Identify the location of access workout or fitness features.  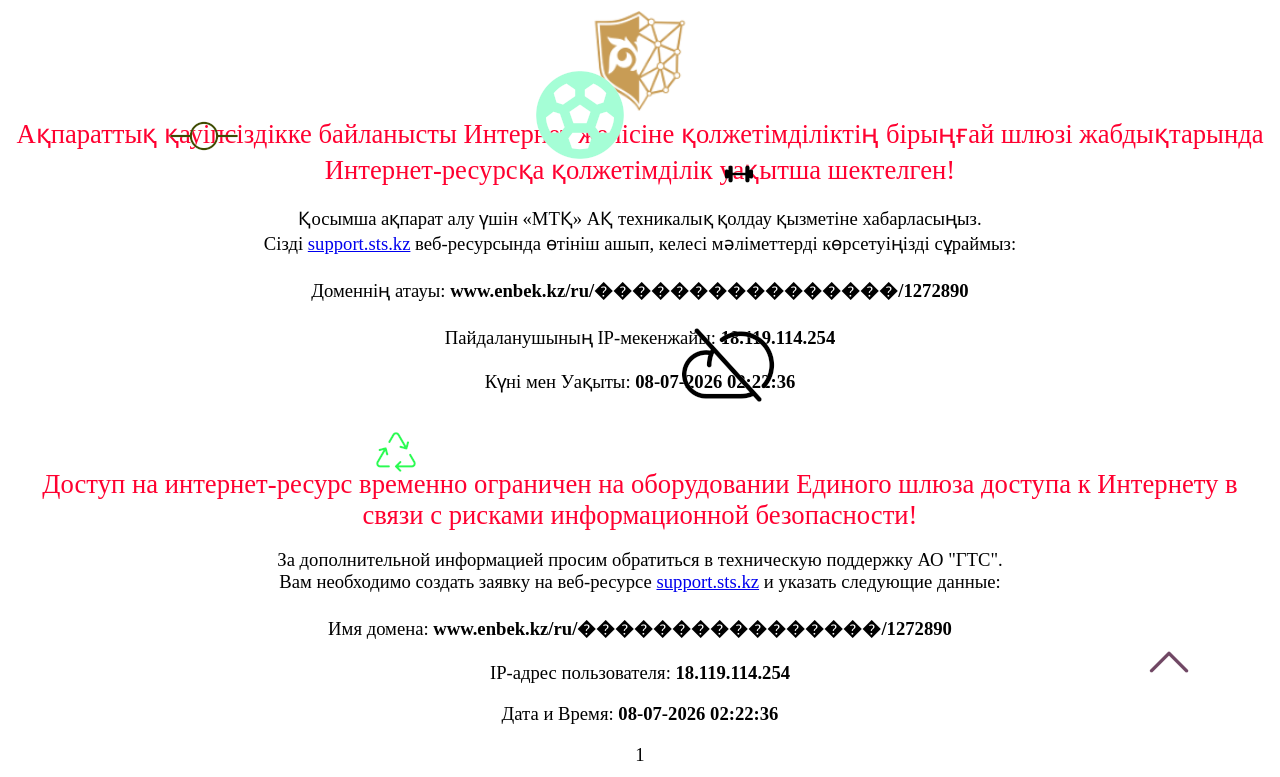
(739, 174).